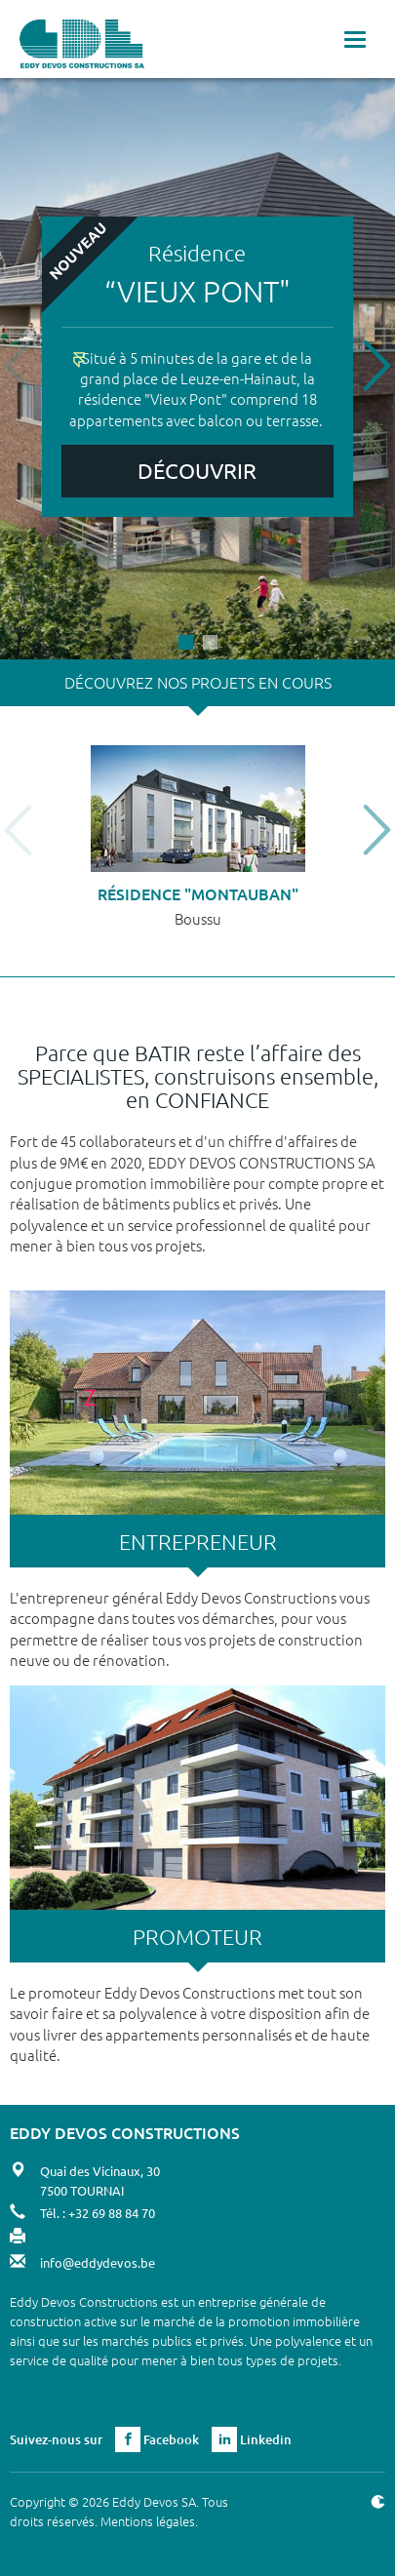 The width and height of the screenshot is (395, 2576). I want to click on open framer app, so click(79, 359).